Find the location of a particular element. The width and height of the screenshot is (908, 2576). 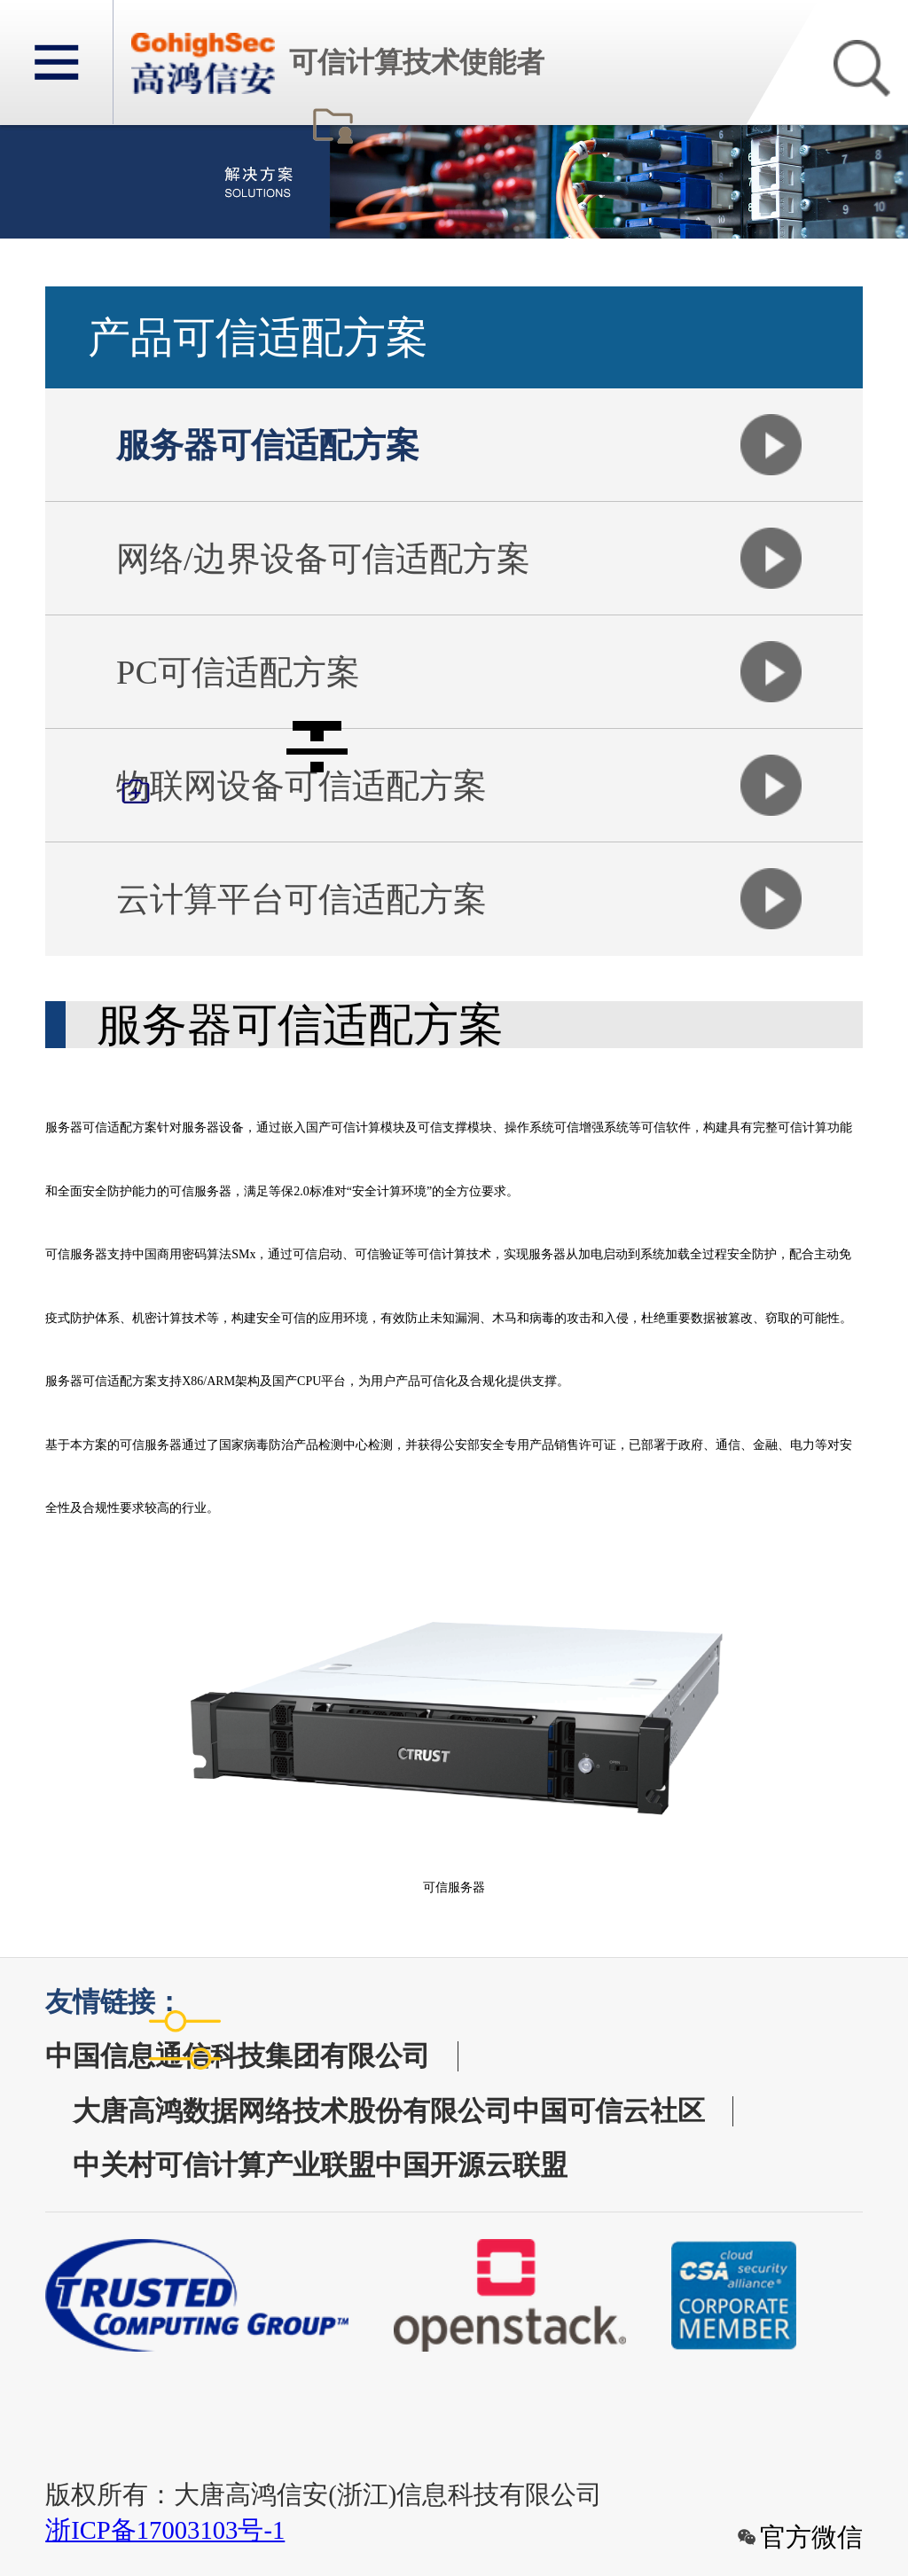

access user profile folder is located at coordinates (333, 123).